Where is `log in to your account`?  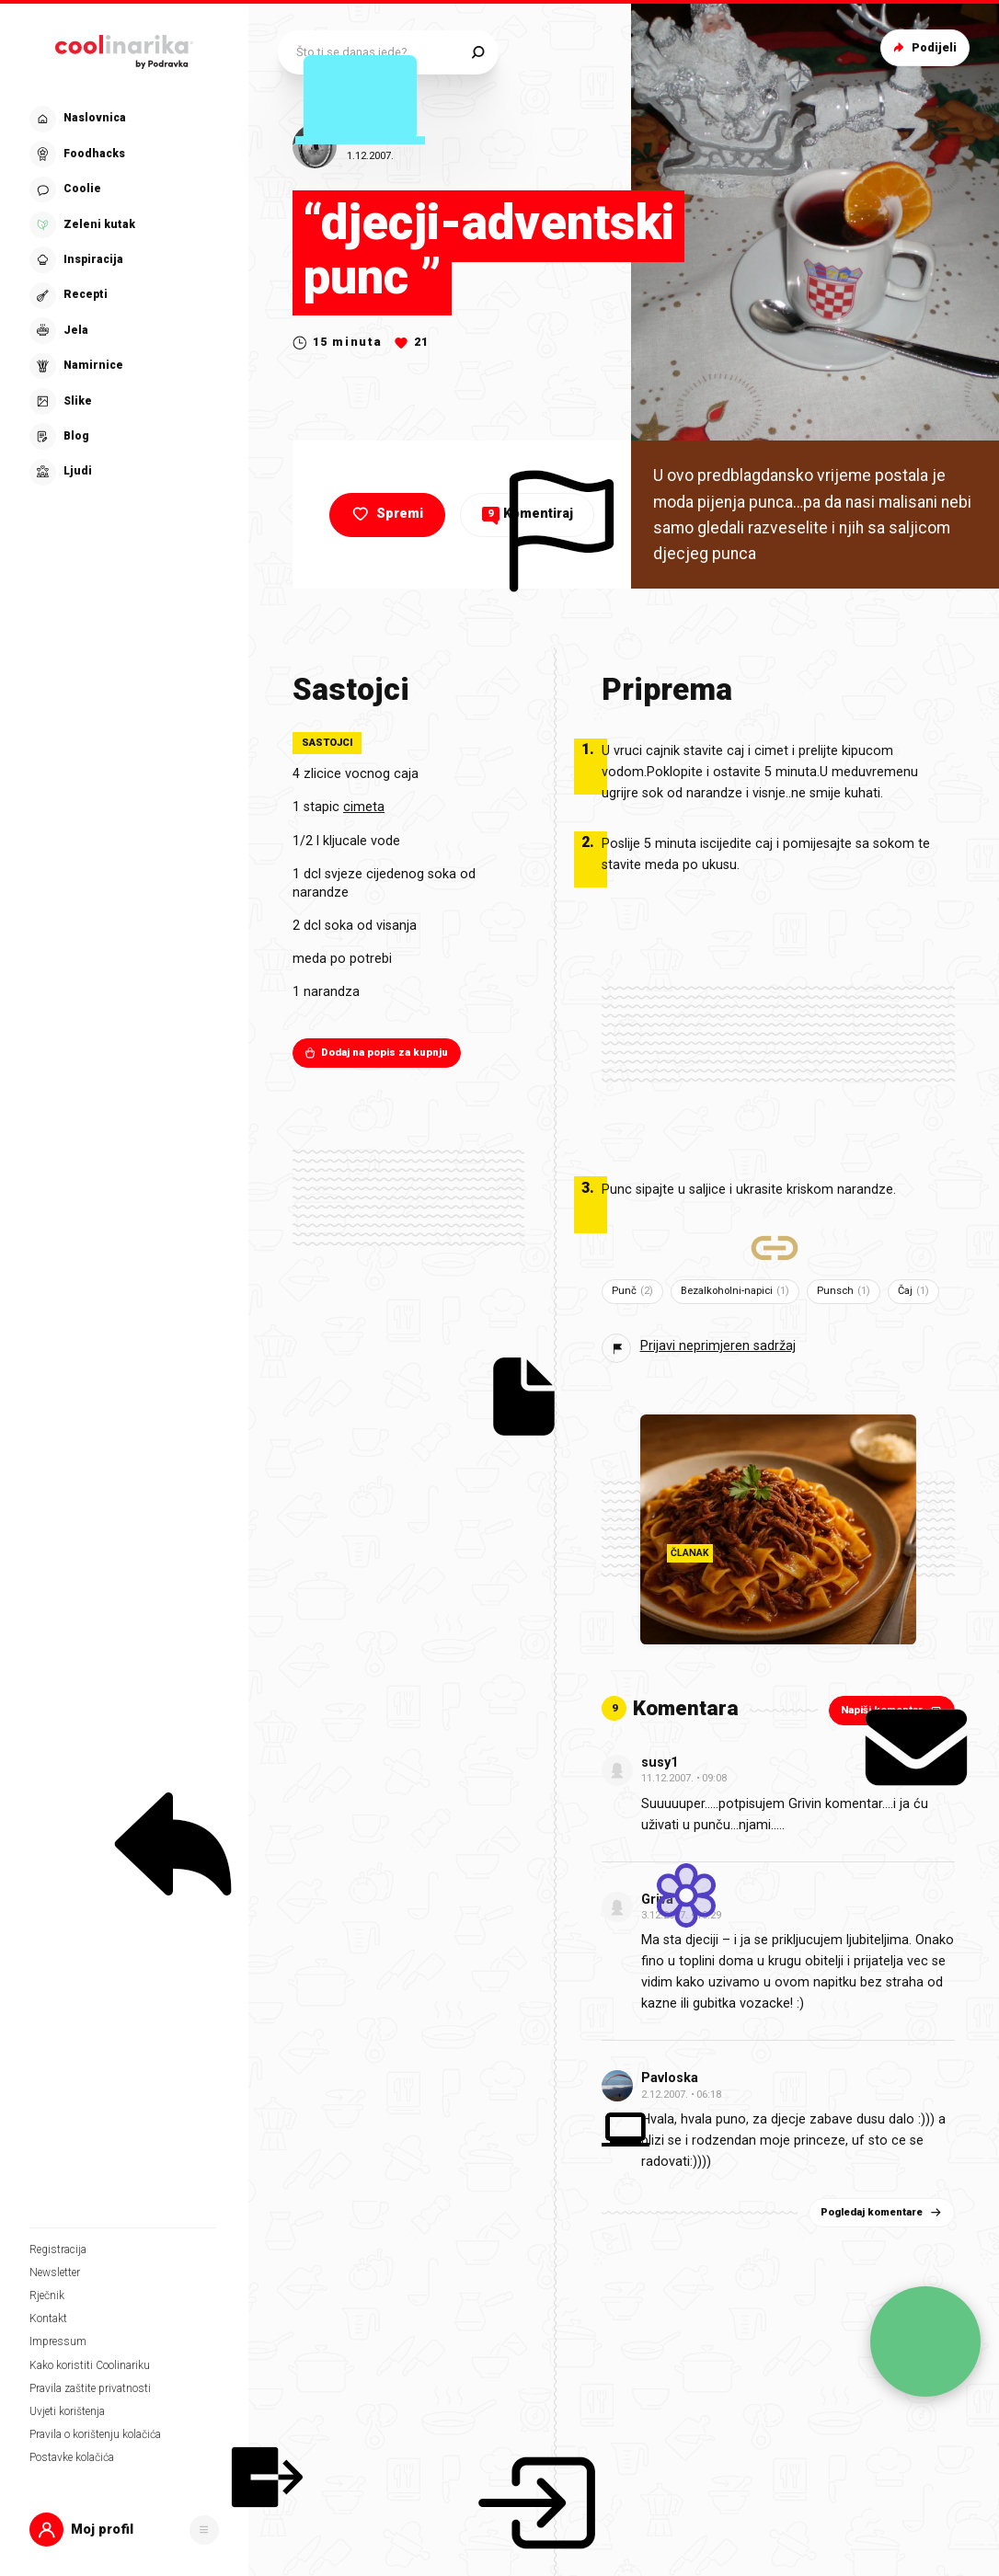
log in to your account is located at coordinates (536, 2502).